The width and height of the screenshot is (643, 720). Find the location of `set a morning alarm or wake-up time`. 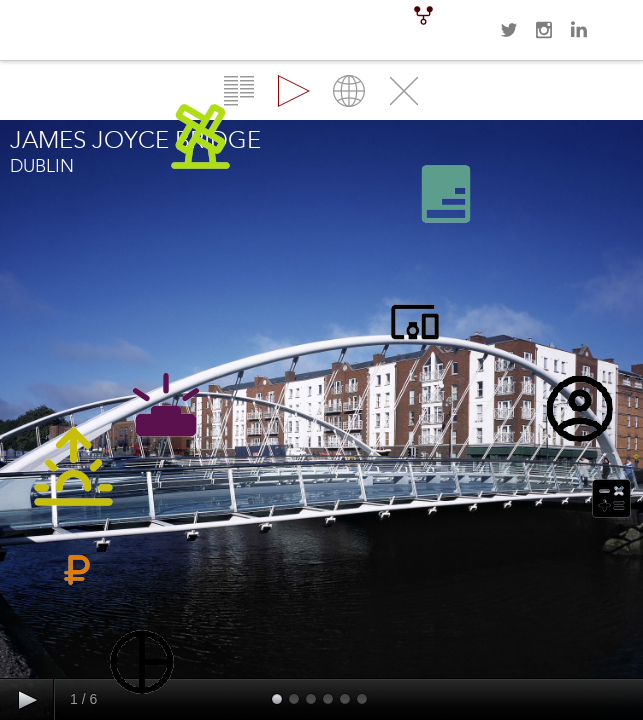

set a morning alarm or wake-up time is located at coordinates (73, 466).